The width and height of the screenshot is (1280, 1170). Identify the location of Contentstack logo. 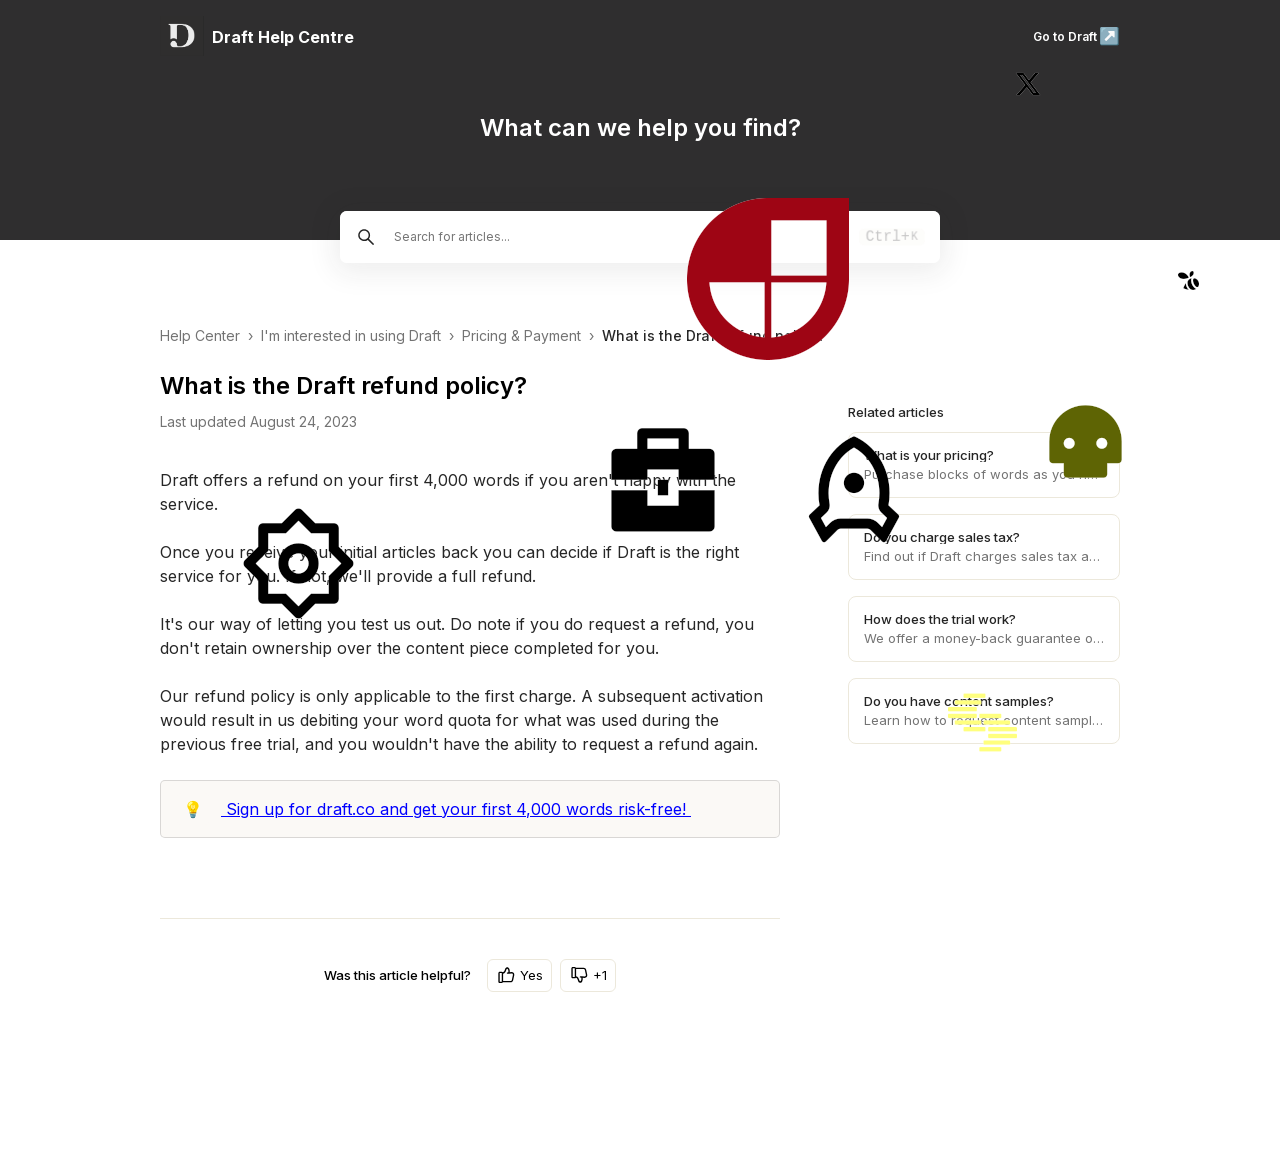
(982, 722).